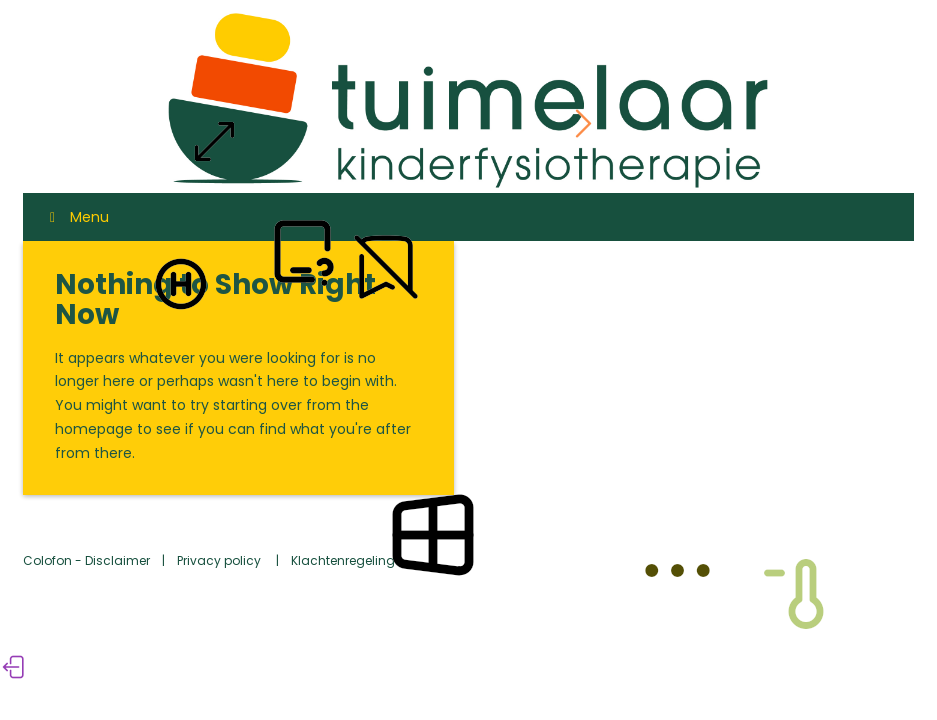 The width and height of the screenshot is (937, 720). Describe the element at coordinates (583, 123) in the screenshot. I see `navigate to the next item or page` at that location.